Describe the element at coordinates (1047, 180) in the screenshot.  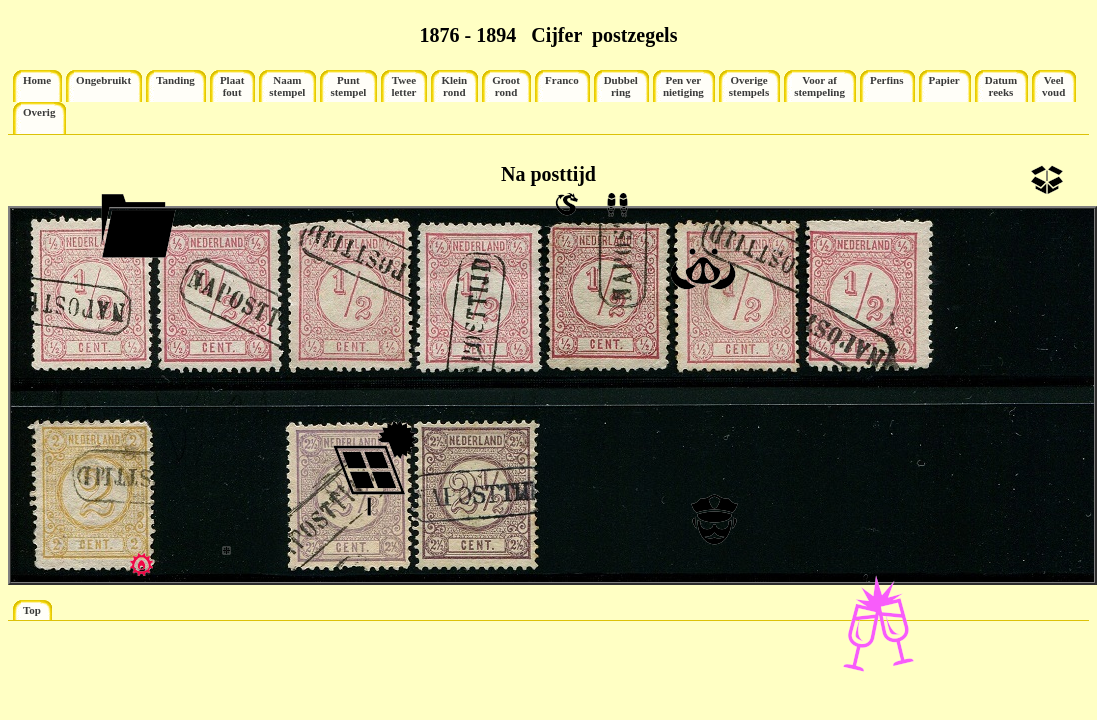
I see `view package or shipping details` at that location.